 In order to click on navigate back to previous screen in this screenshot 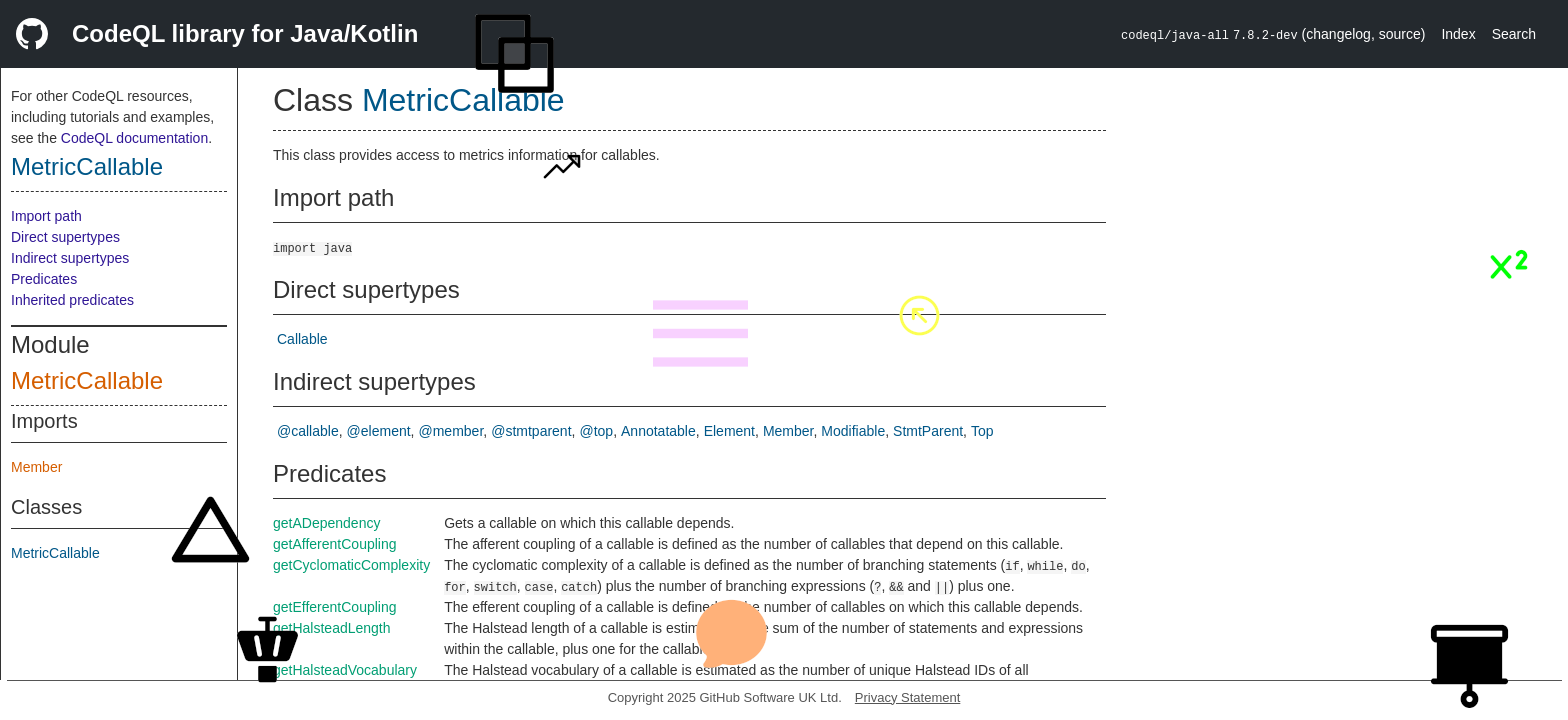, I will do `click(919, 315)`.